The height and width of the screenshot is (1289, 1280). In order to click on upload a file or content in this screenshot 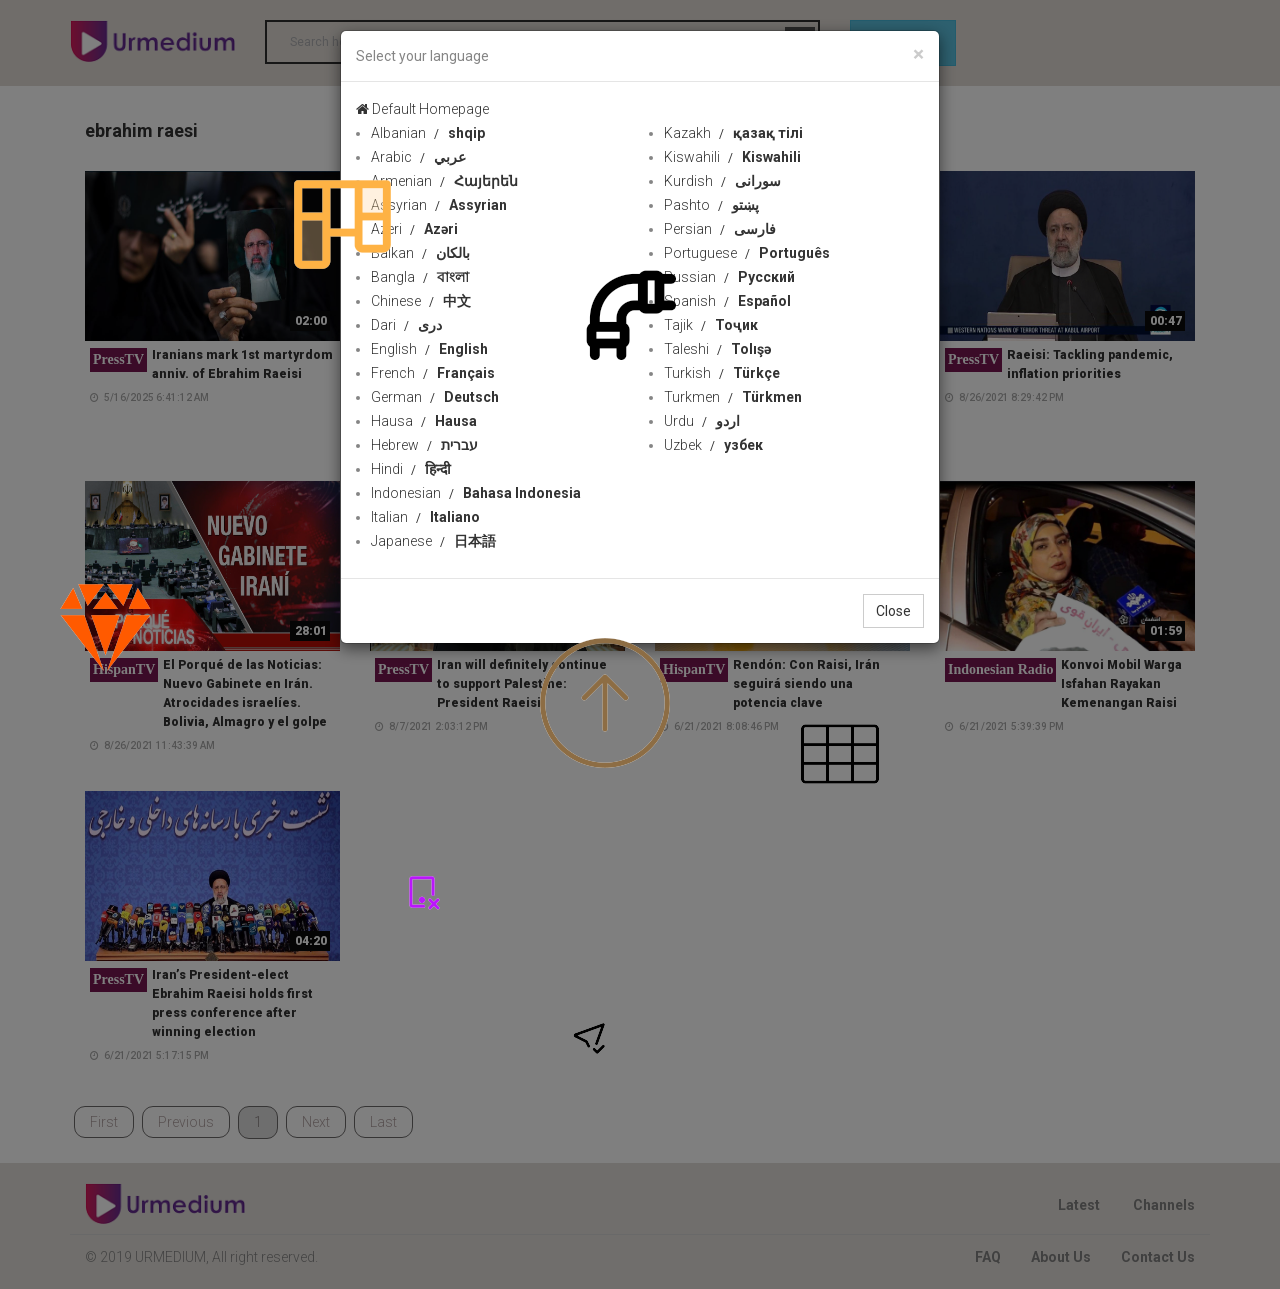, I will do `click(605, 703)`.